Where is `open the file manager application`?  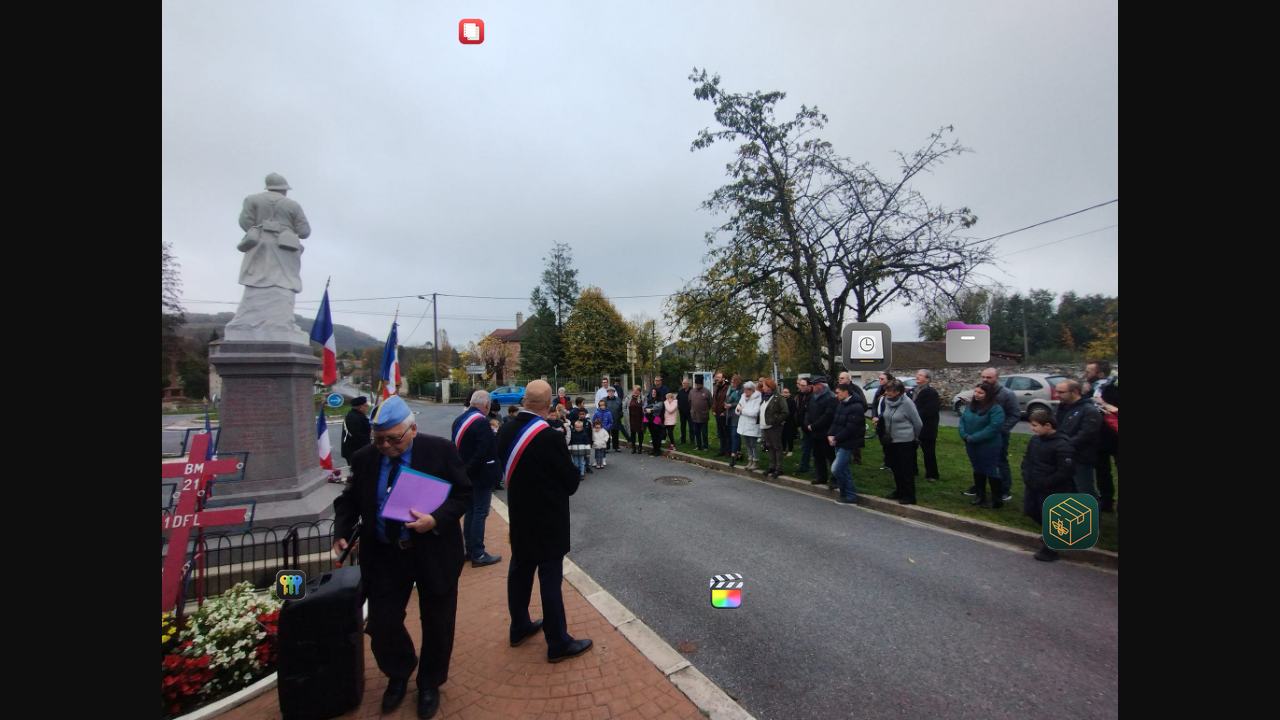
open the file manager application is located at coordinates (968, 342).